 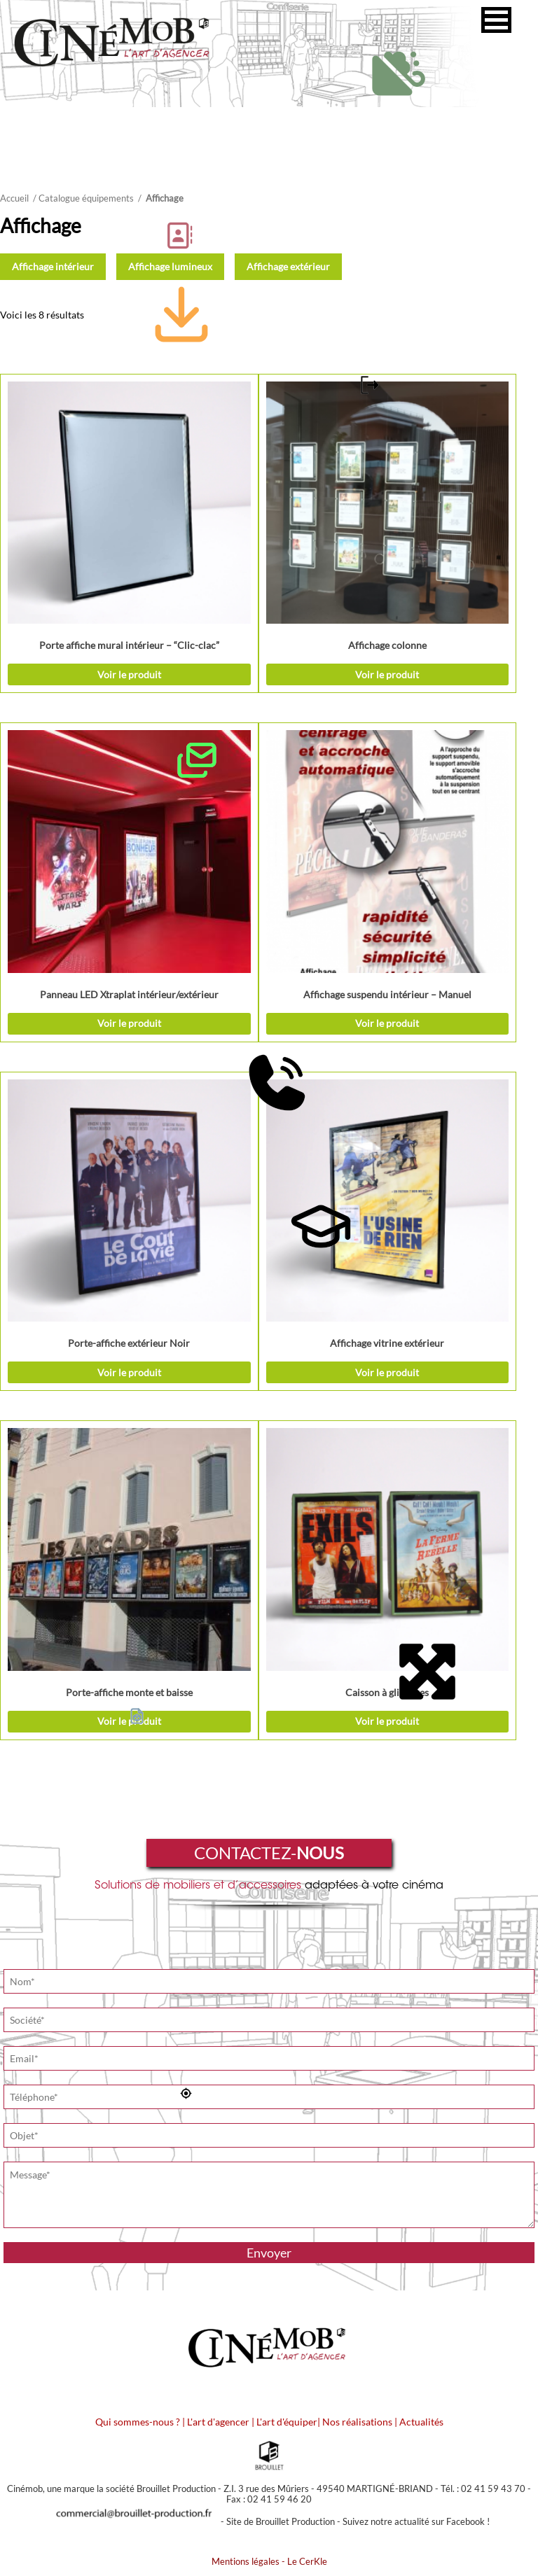 What do you see at coordinates (197, 760) in the screenshot?
I see `view all emails in inbox` at bounding box center [197, 760].